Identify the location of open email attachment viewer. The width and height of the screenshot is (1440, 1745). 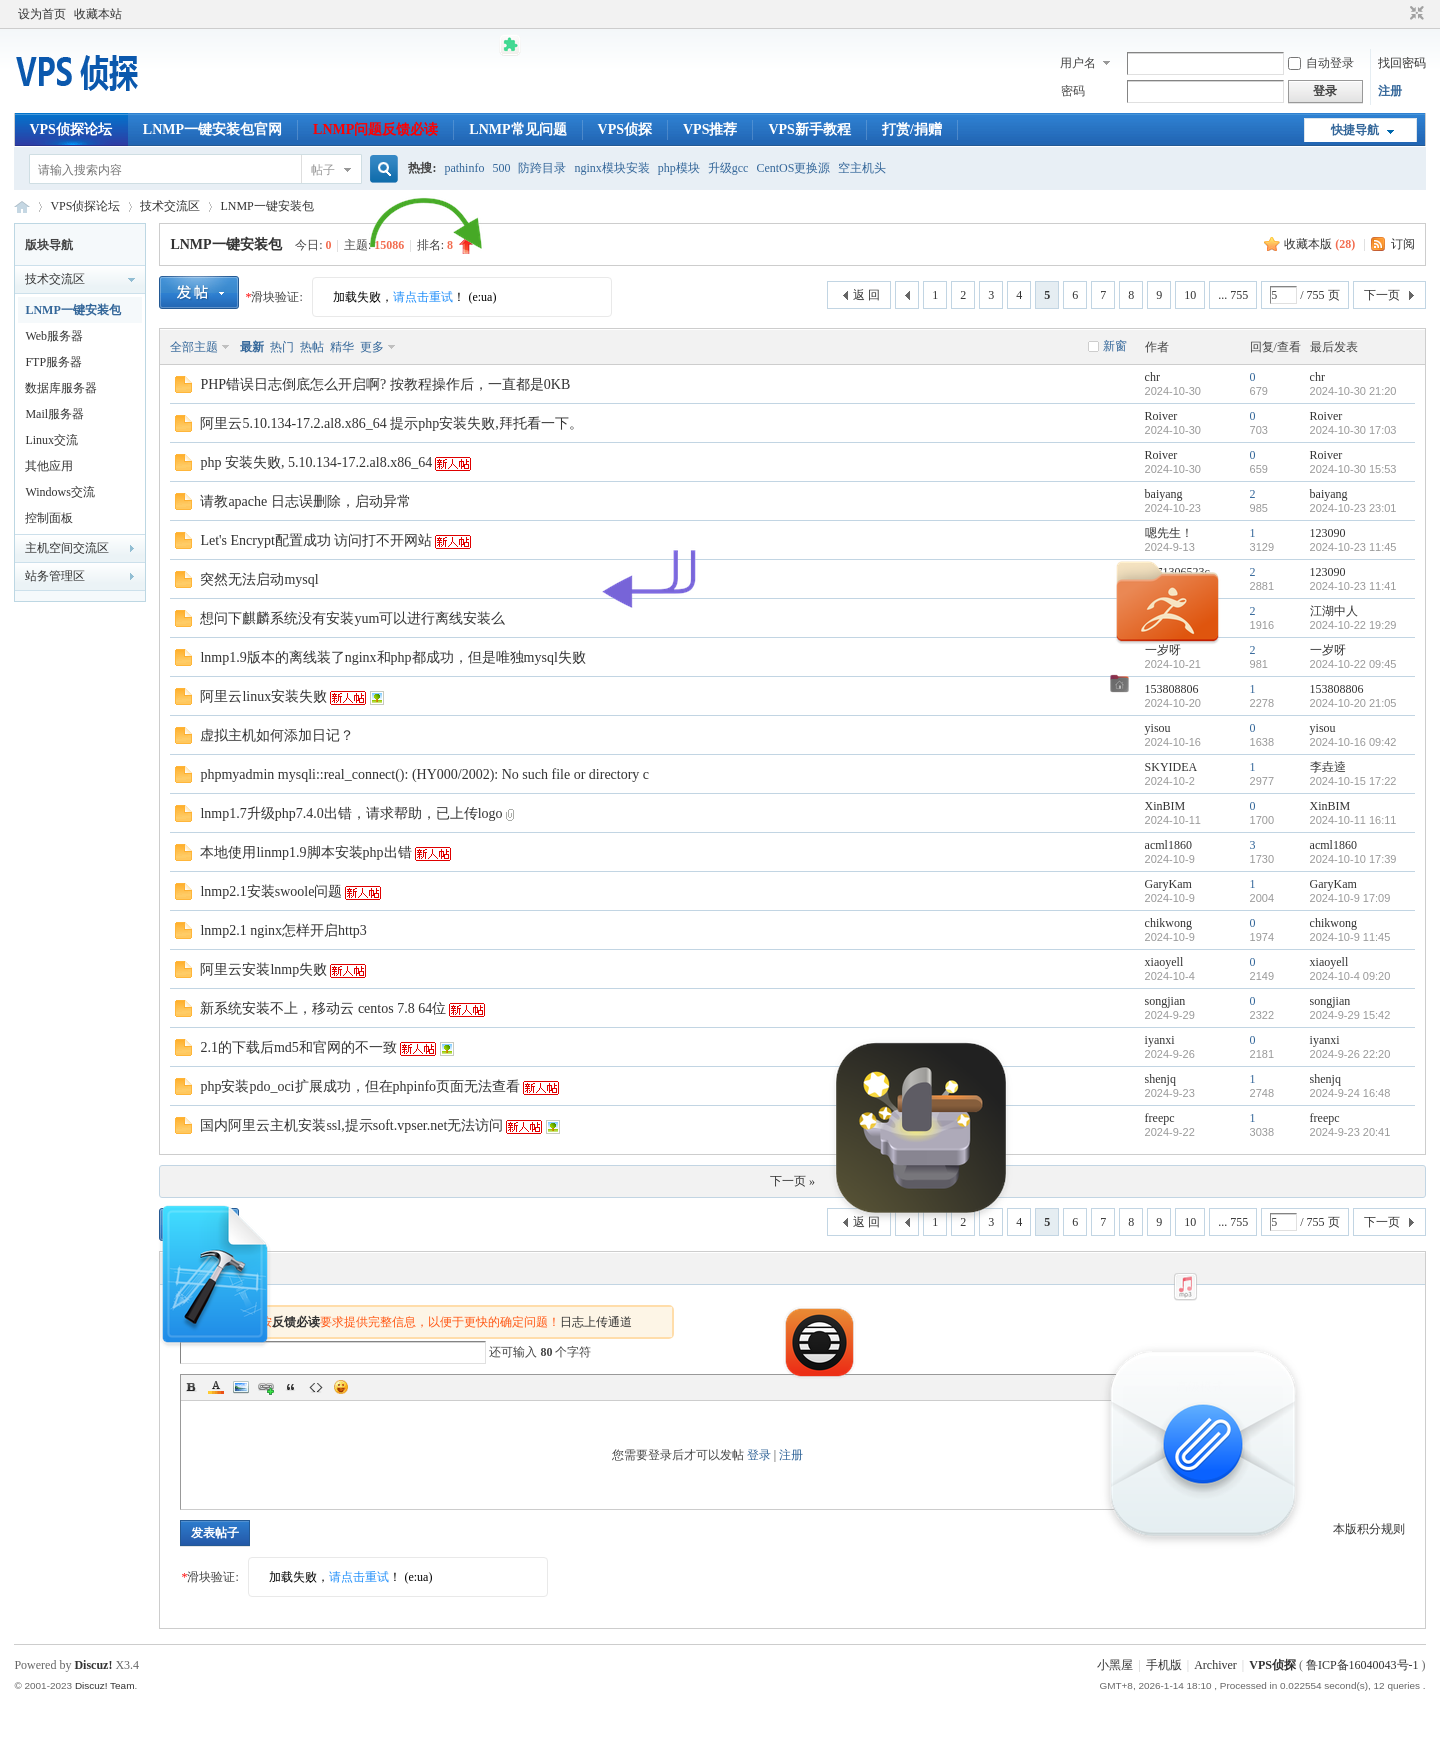
(1203, 1444).